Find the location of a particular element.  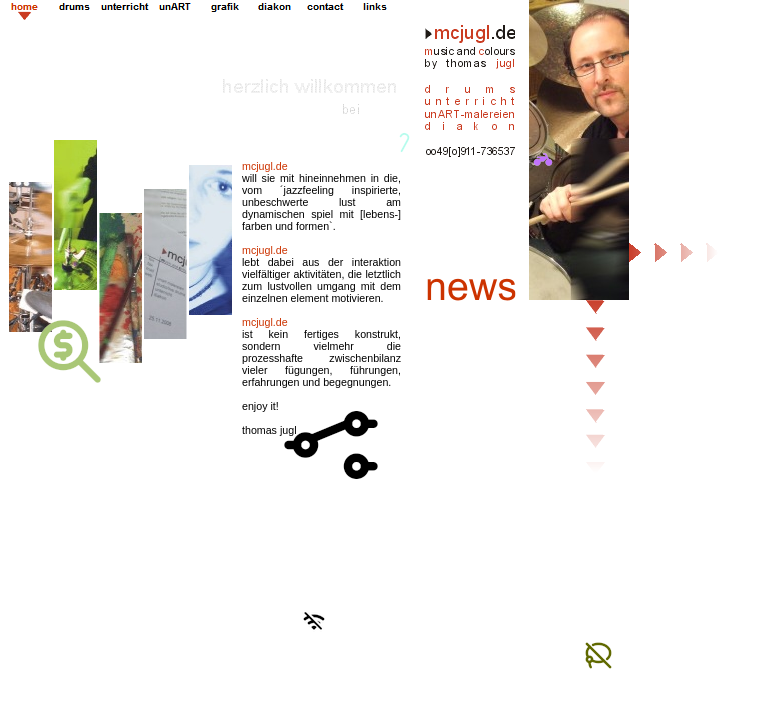

accessibility support or mobility assistance is located at coordinates (404, 142).